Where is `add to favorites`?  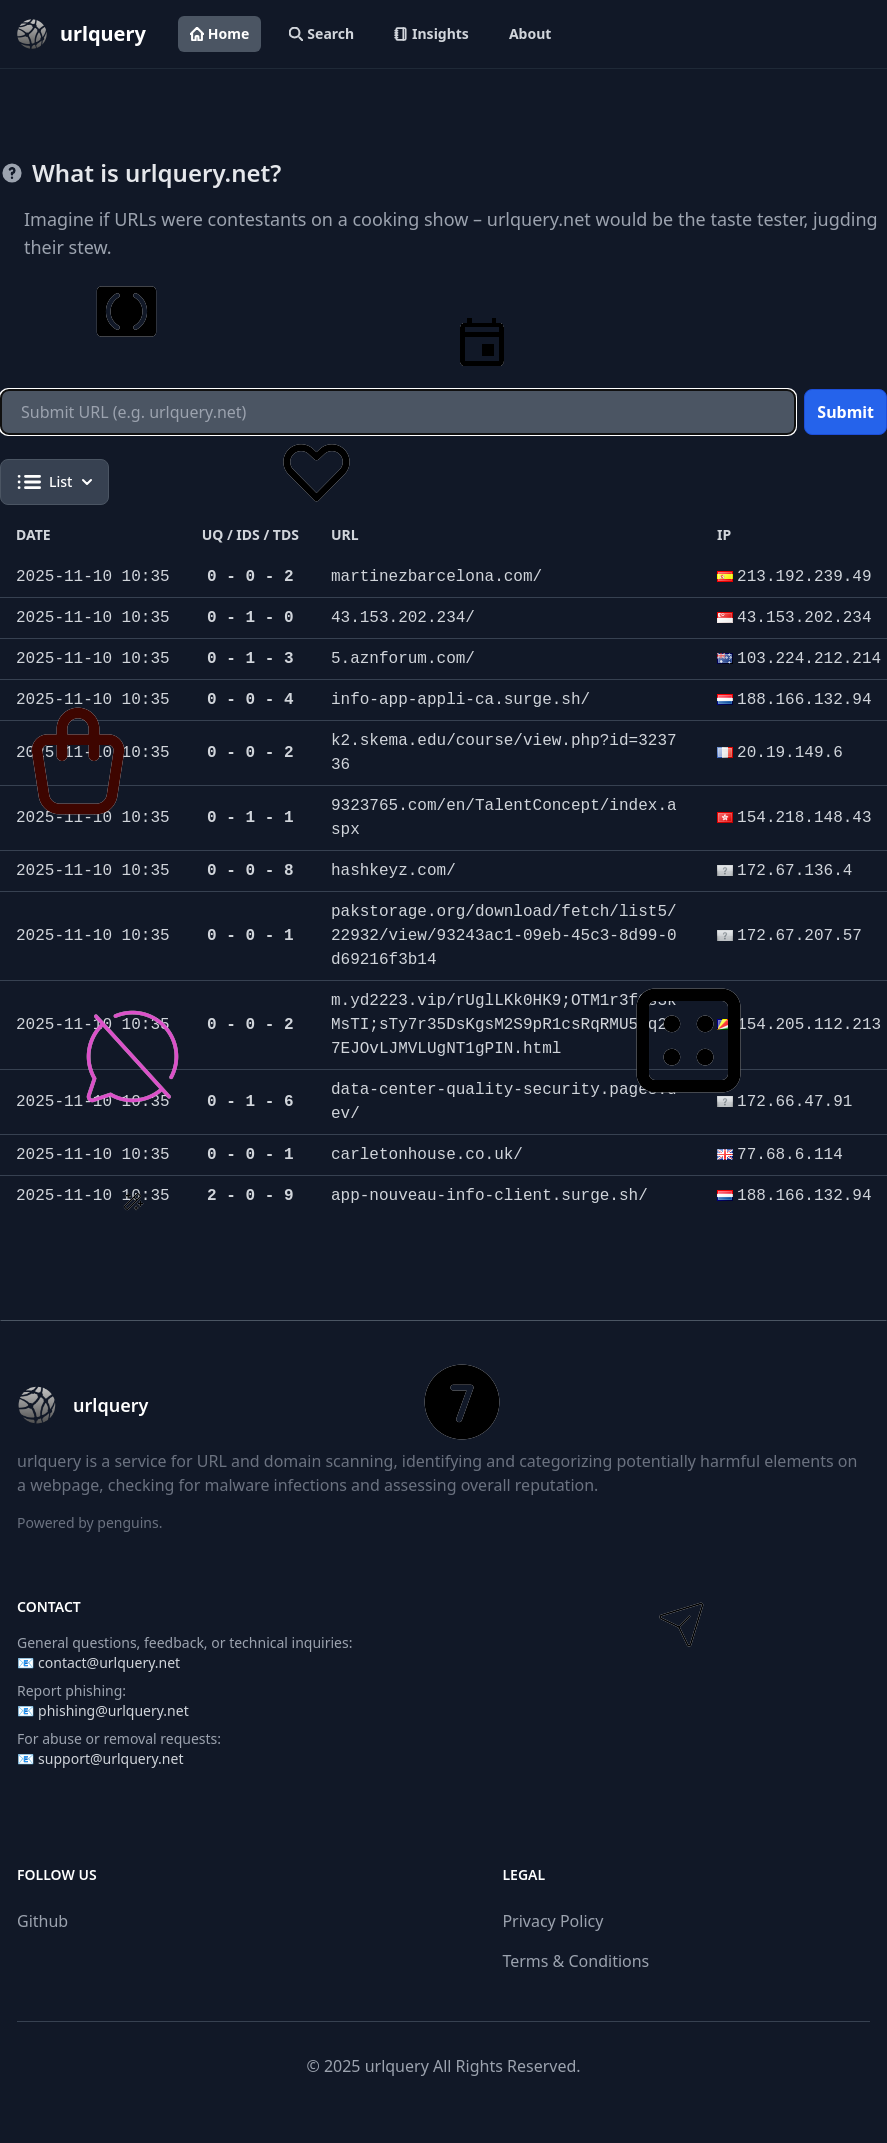
add to favorites is located at coordinates (316, 470).